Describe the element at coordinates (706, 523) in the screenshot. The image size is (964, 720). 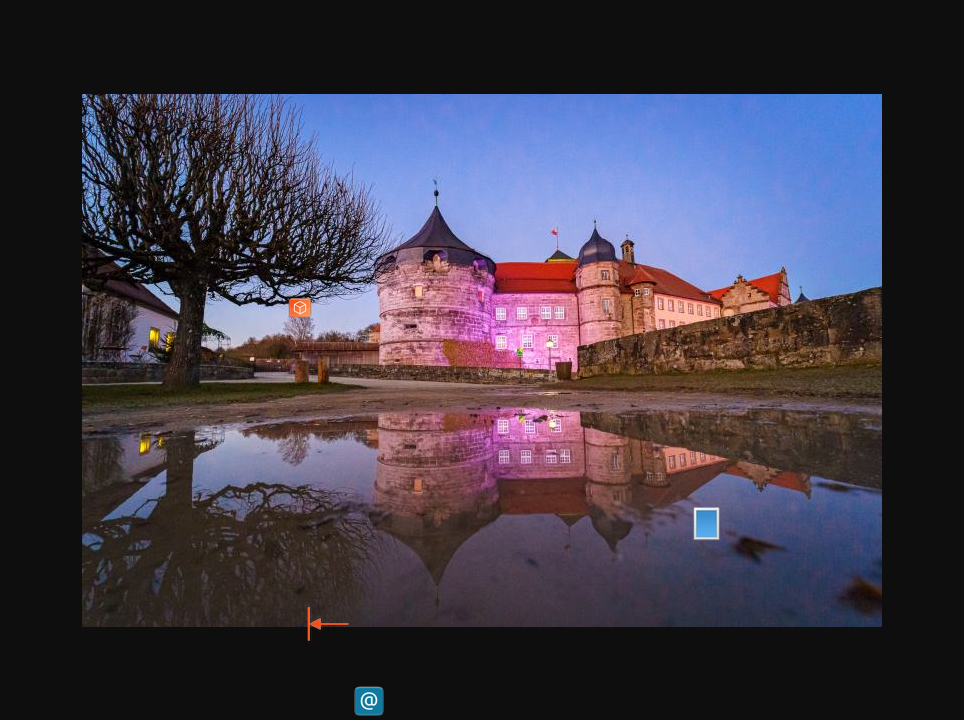
I see `indicates a connected iPad device` at that location.